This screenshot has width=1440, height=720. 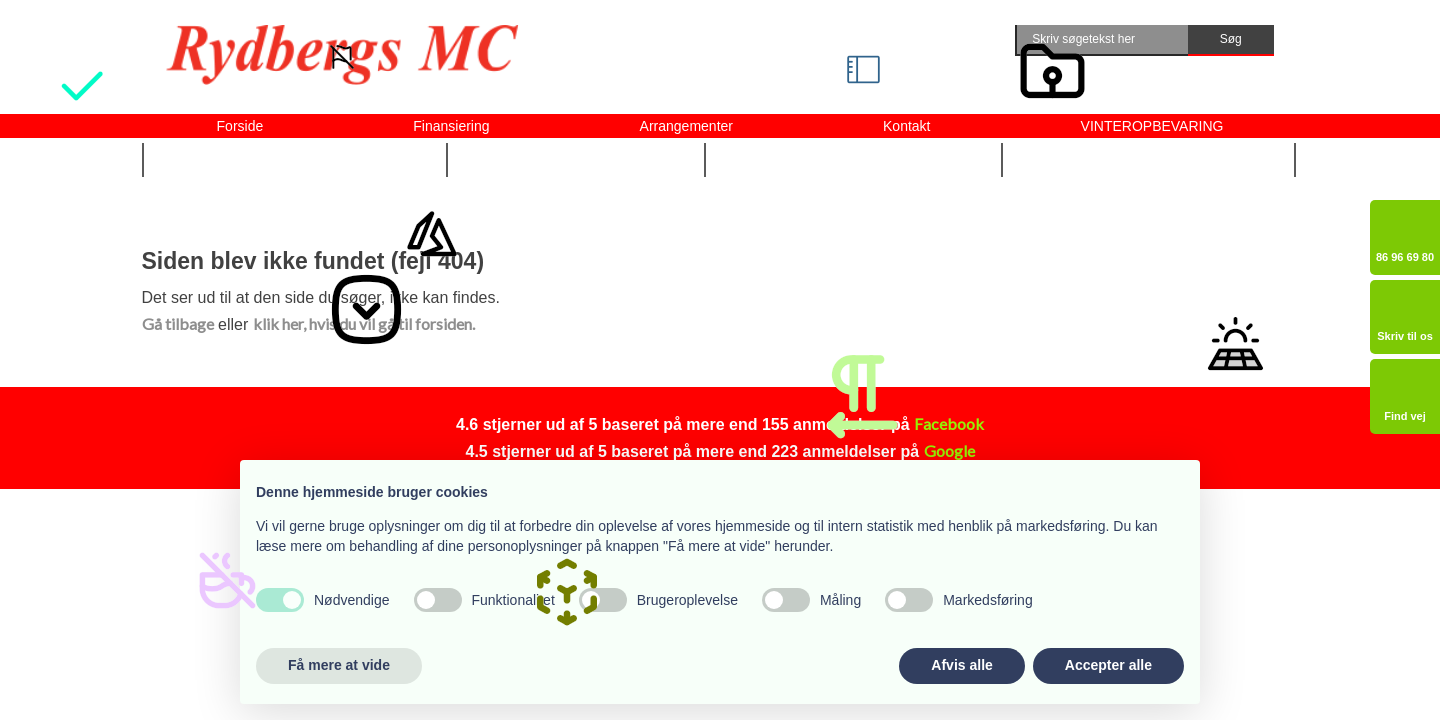 I want to click on access solar energy settings, so click(x=1235, y=346).